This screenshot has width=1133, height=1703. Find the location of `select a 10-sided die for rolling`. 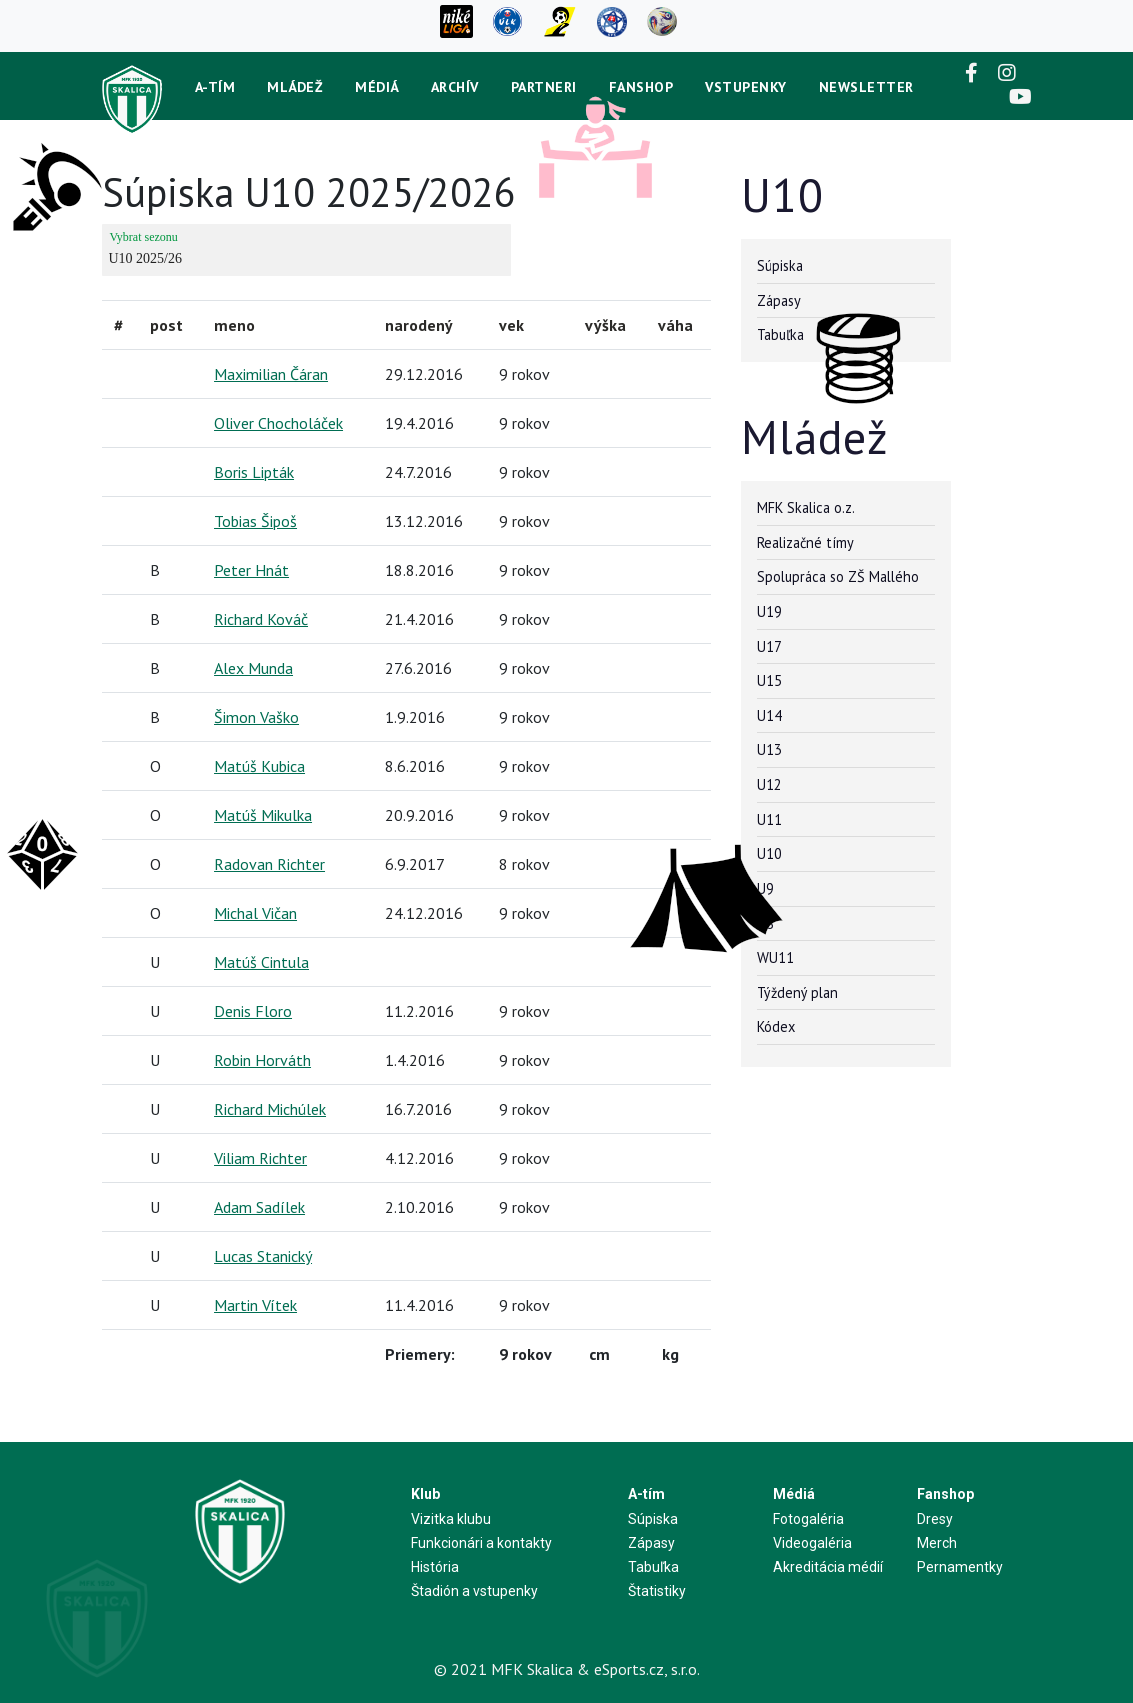

select a 10-sided die for rolling is located at coordinates (42, 854).